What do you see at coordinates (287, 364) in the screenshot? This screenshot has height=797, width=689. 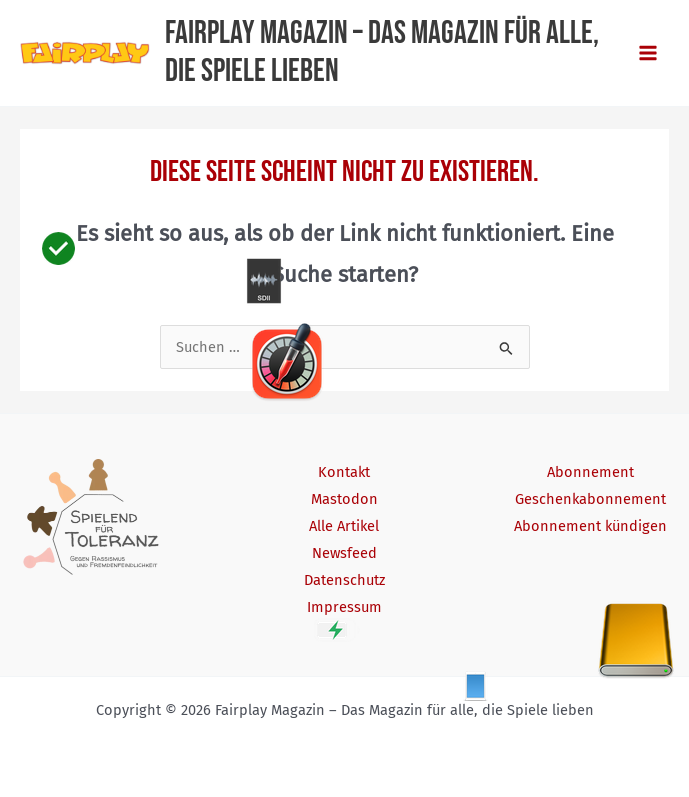 I see `open digital color meter utility` at bounding box center [287, 364].